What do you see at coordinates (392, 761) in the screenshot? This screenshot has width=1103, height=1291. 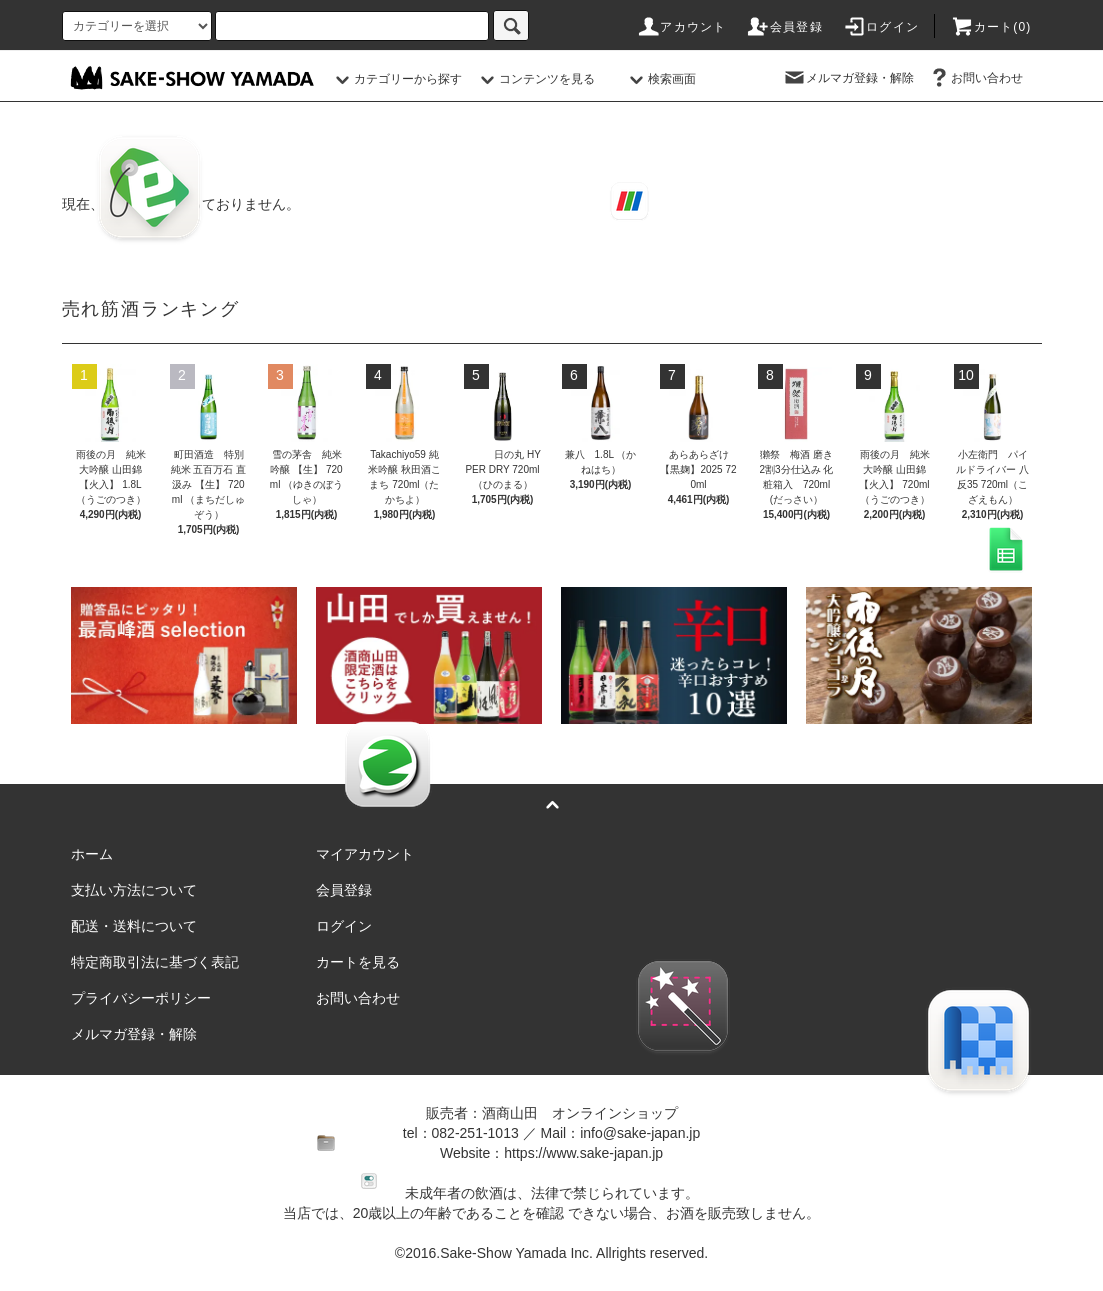 I see `open zapzap messaging app` at bounding box center [392, 761].